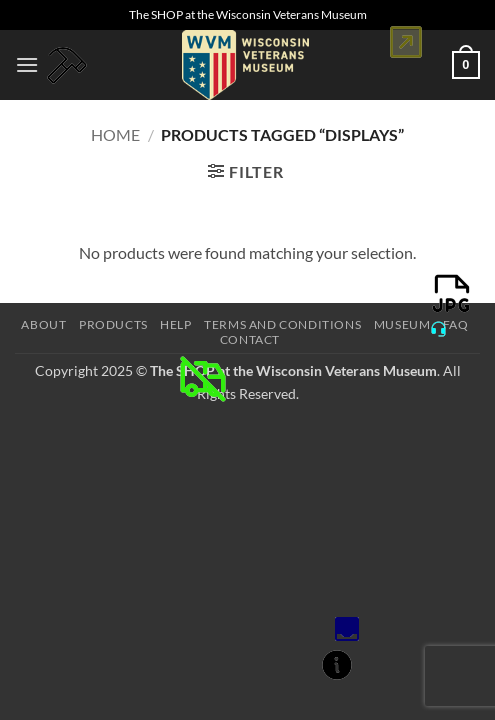 The image size is (495, 720). I want to click on view or open a JPG image file, so click(452, 295).